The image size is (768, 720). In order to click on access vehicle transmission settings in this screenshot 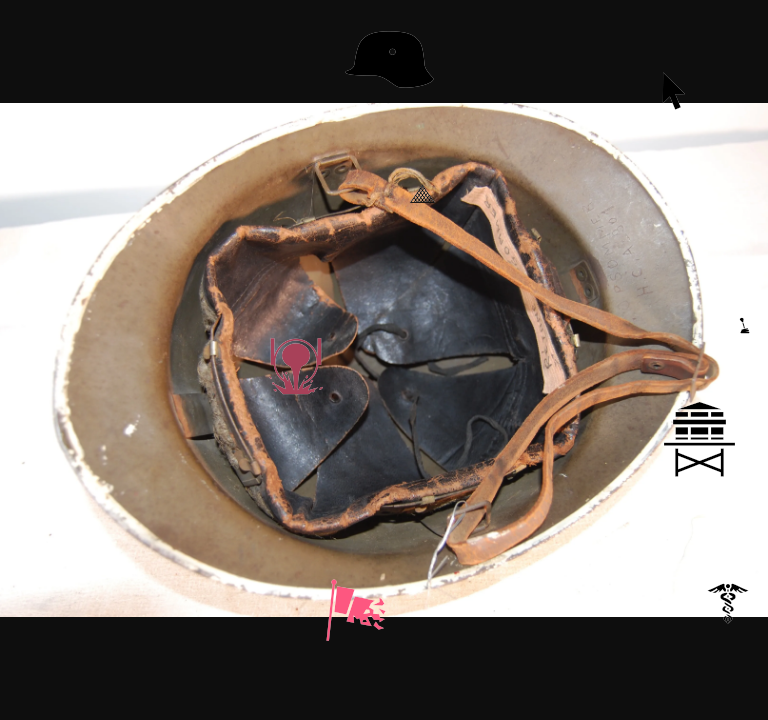, I will do `click(744, 325)`.